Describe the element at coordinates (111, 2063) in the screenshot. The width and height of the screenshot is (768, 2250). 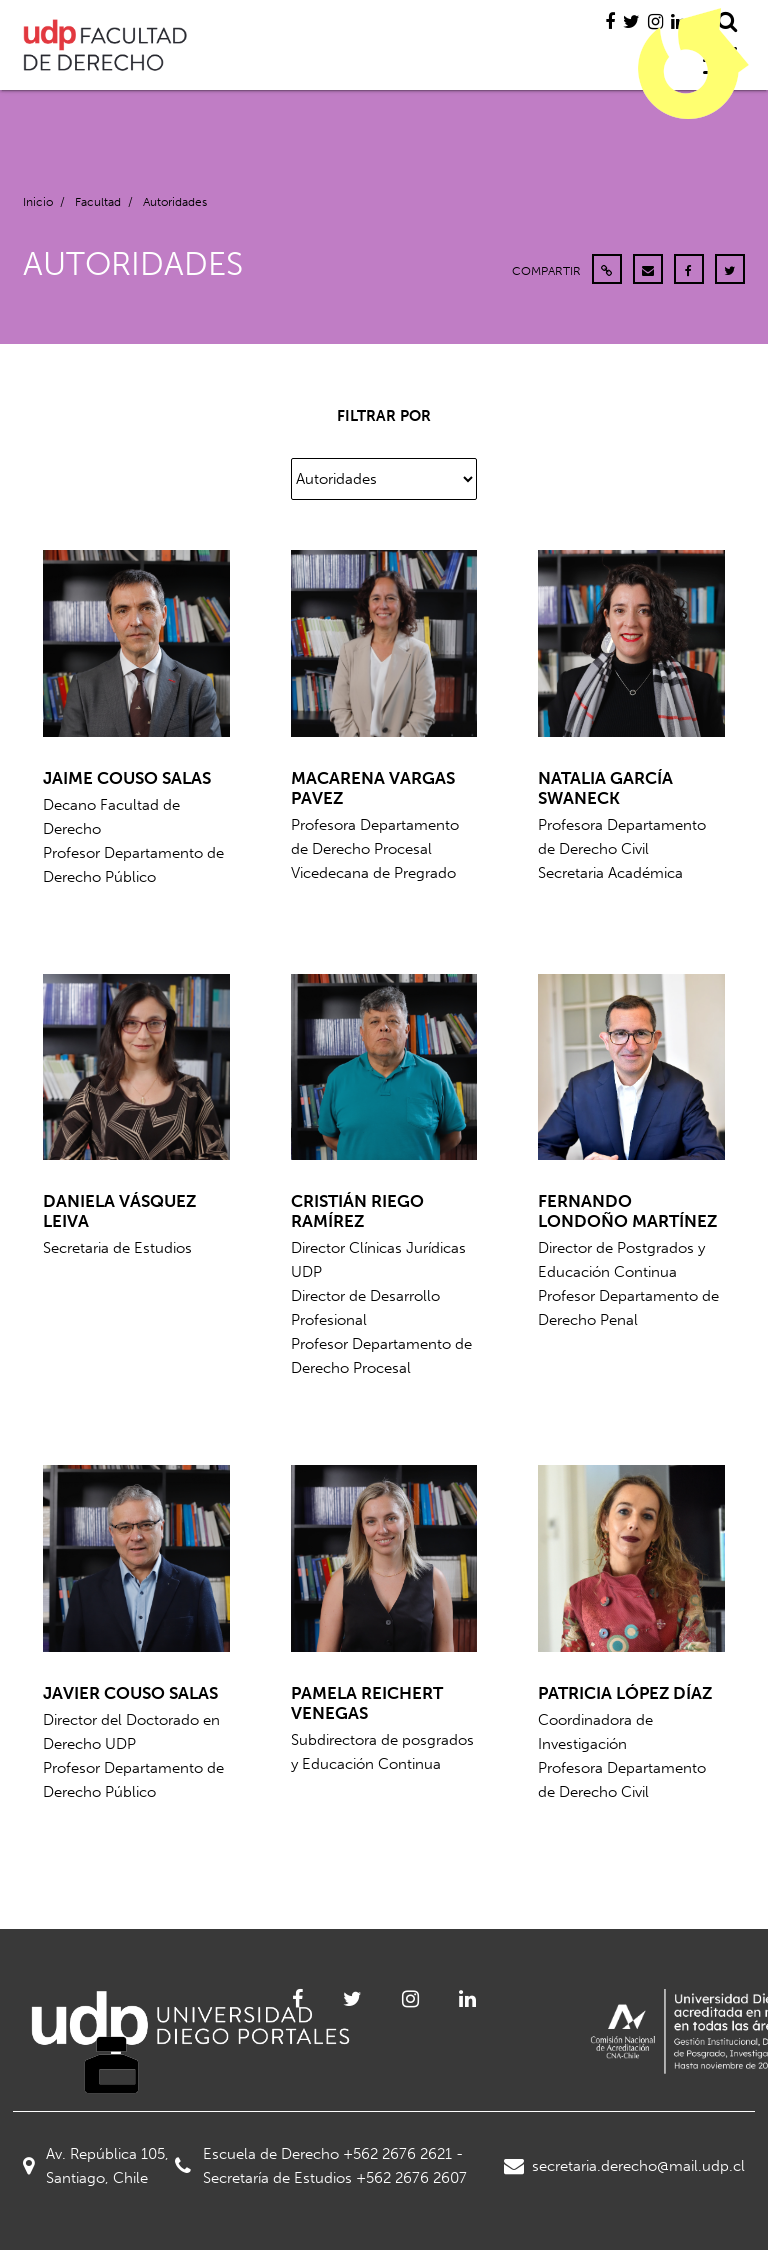
I see `access drawing or illustration tools` at that location.